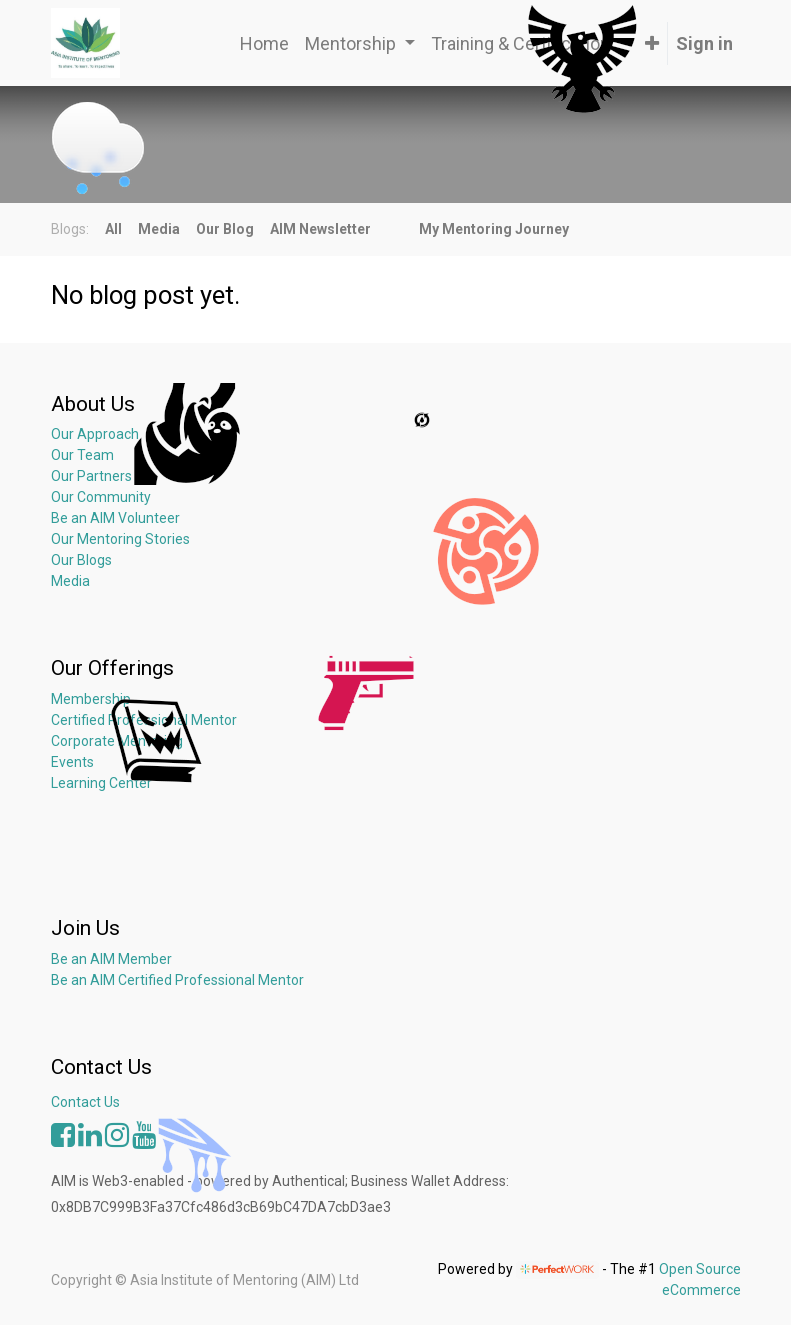 The image size is (791, 1325). What do you see at coordinates (187, 434) in the screenshot?
I see `sloth character or mascot icon` at bounding box center [187, 434].